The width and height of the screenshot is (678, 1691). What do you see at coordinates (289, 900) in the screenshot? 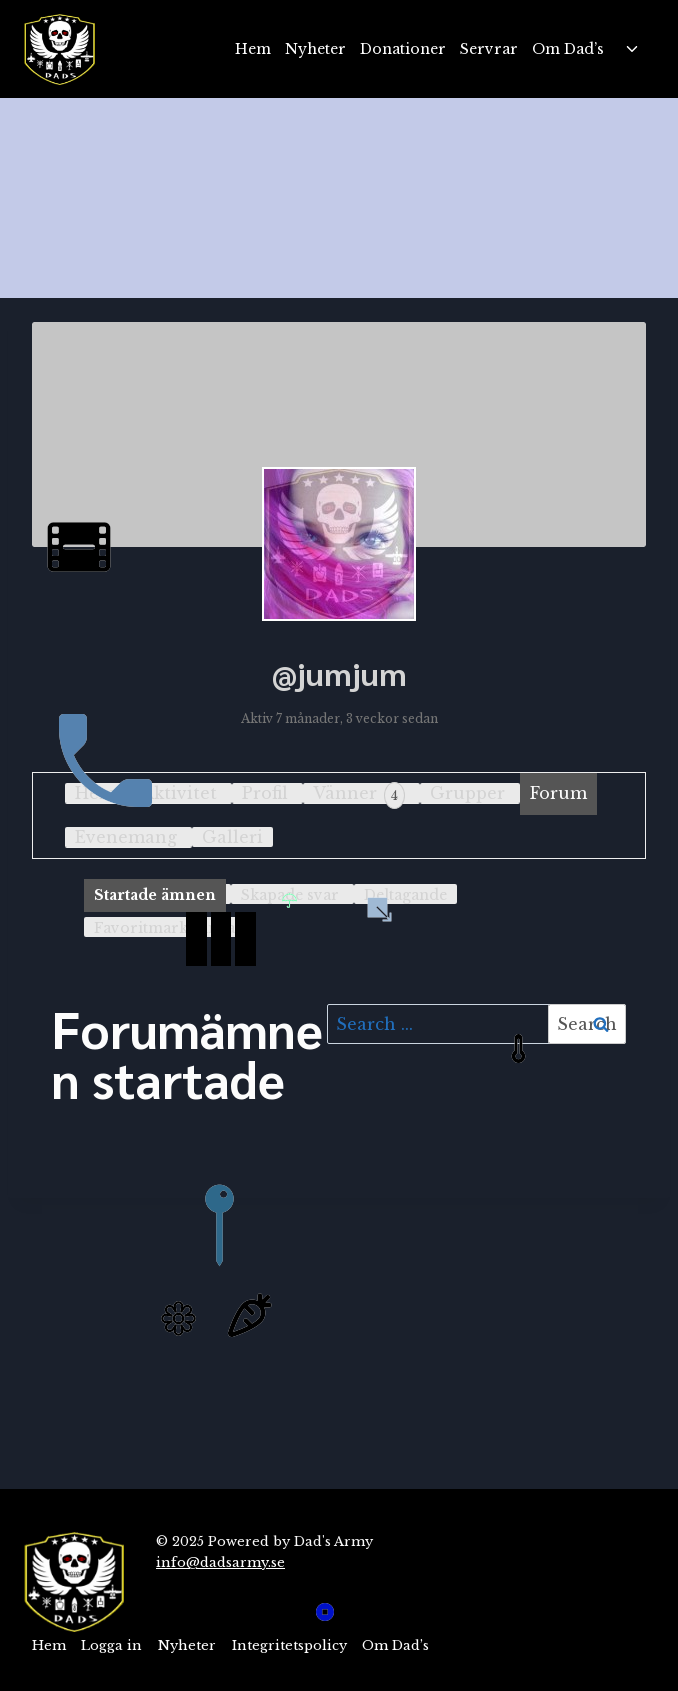
I see `view weather protection or rain forecast` at bounding box center [289, 900].